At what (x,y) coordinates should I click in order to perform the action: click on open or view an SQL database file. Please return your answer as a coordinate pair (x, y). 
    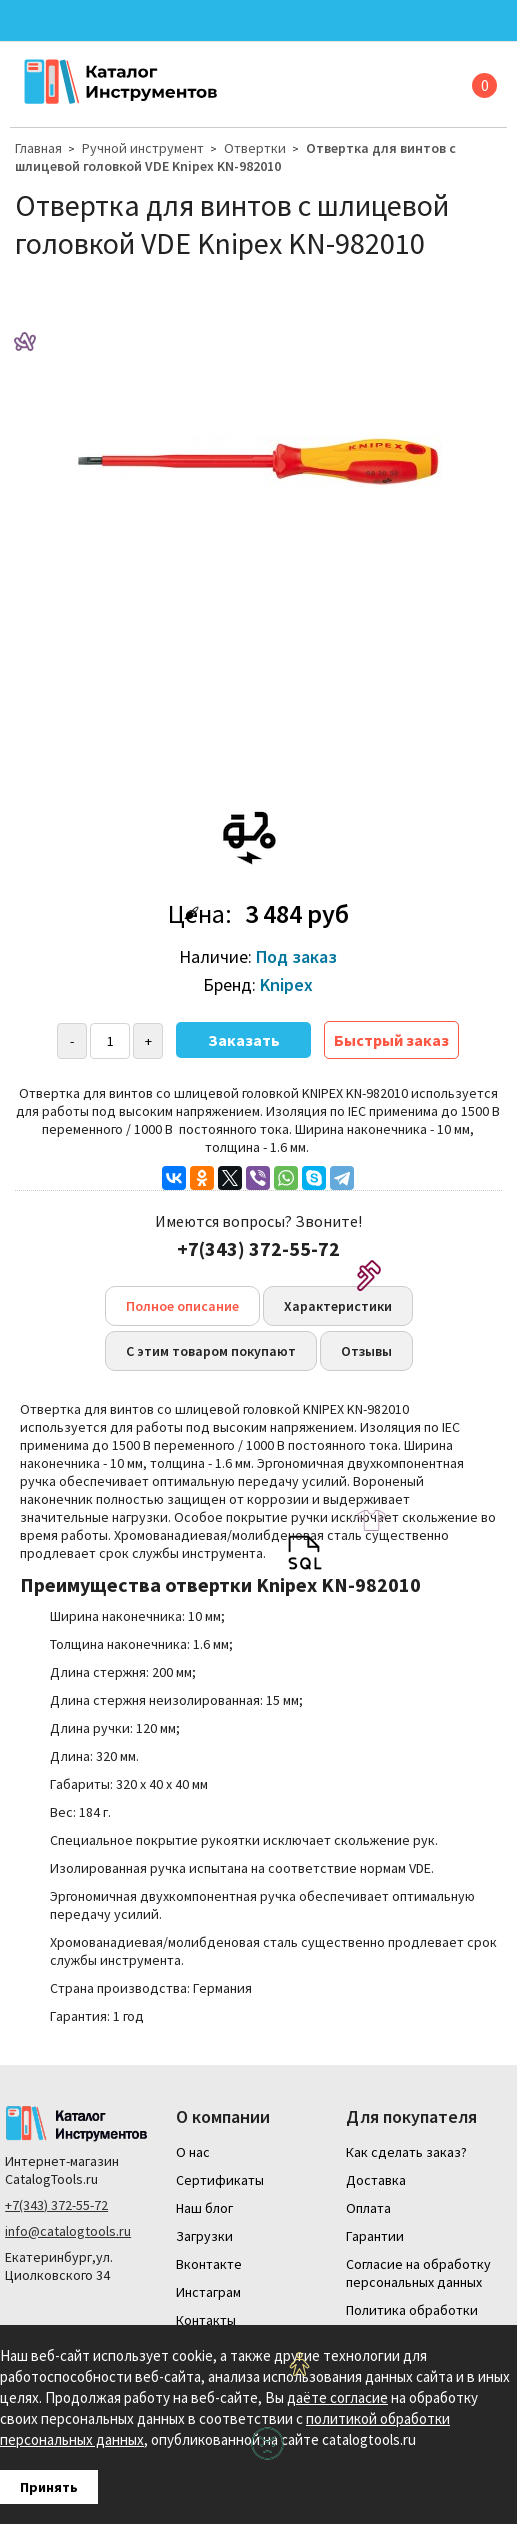
    Looking at the image, I should click on (304, 1554).